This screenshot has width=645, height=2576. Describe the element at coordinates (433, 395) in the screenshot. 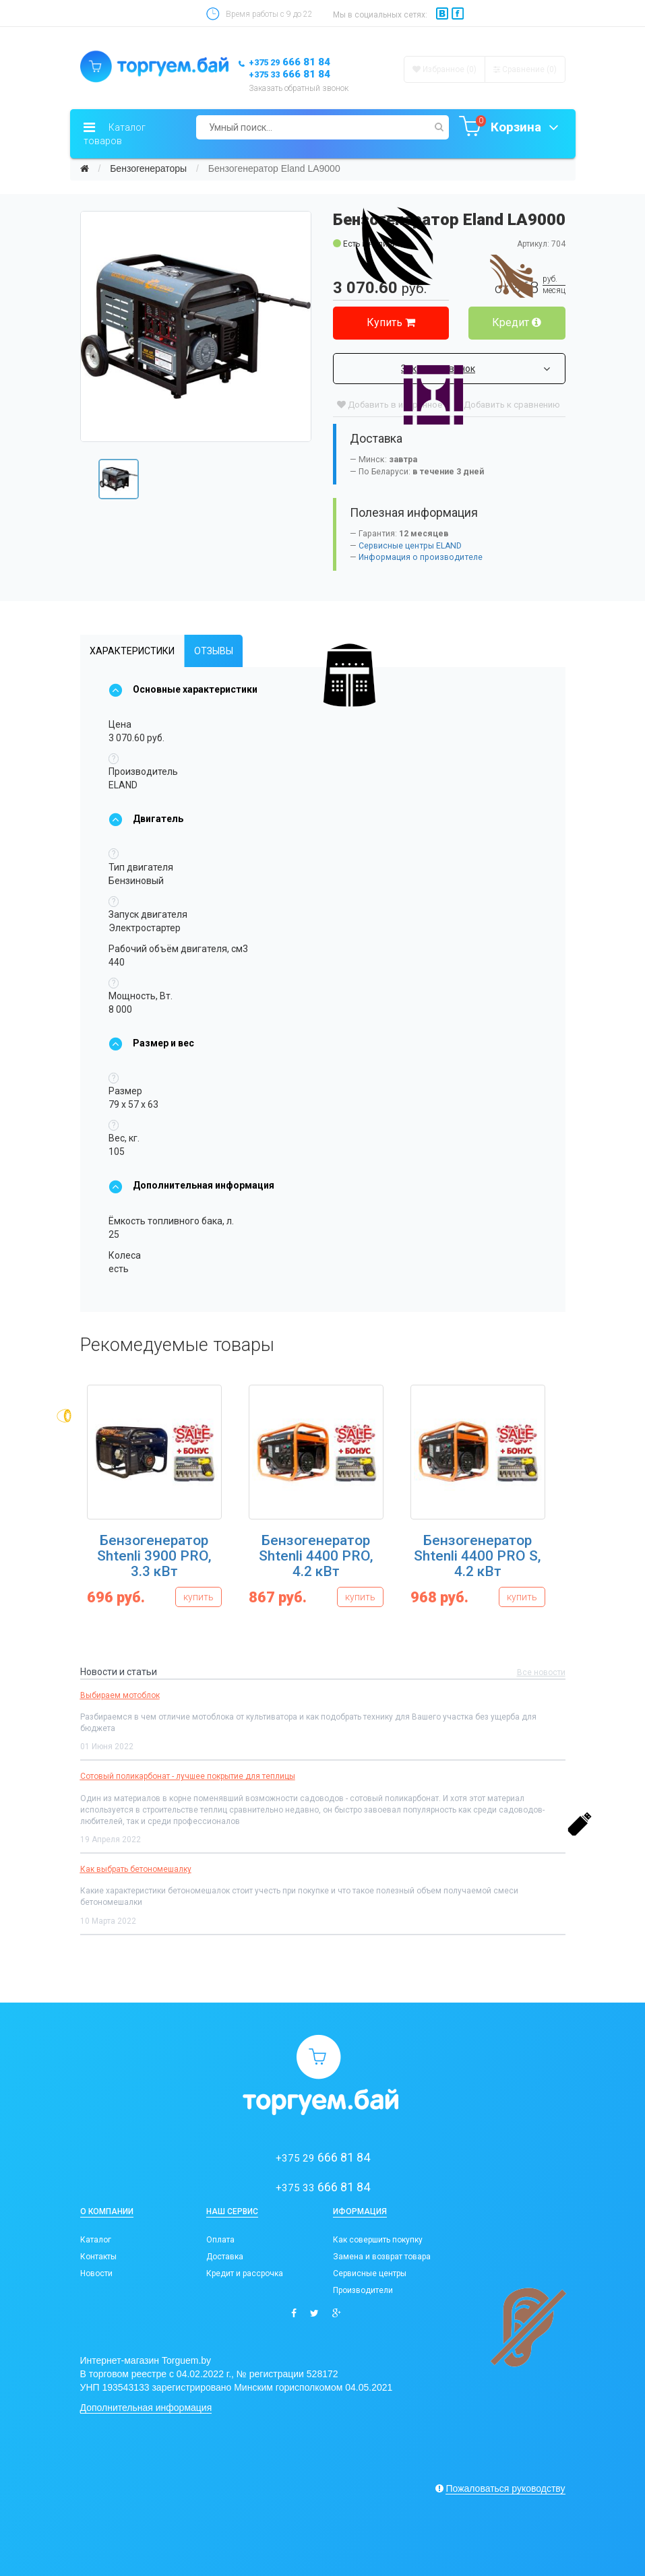

I see `loading or processing in progress` at that location.